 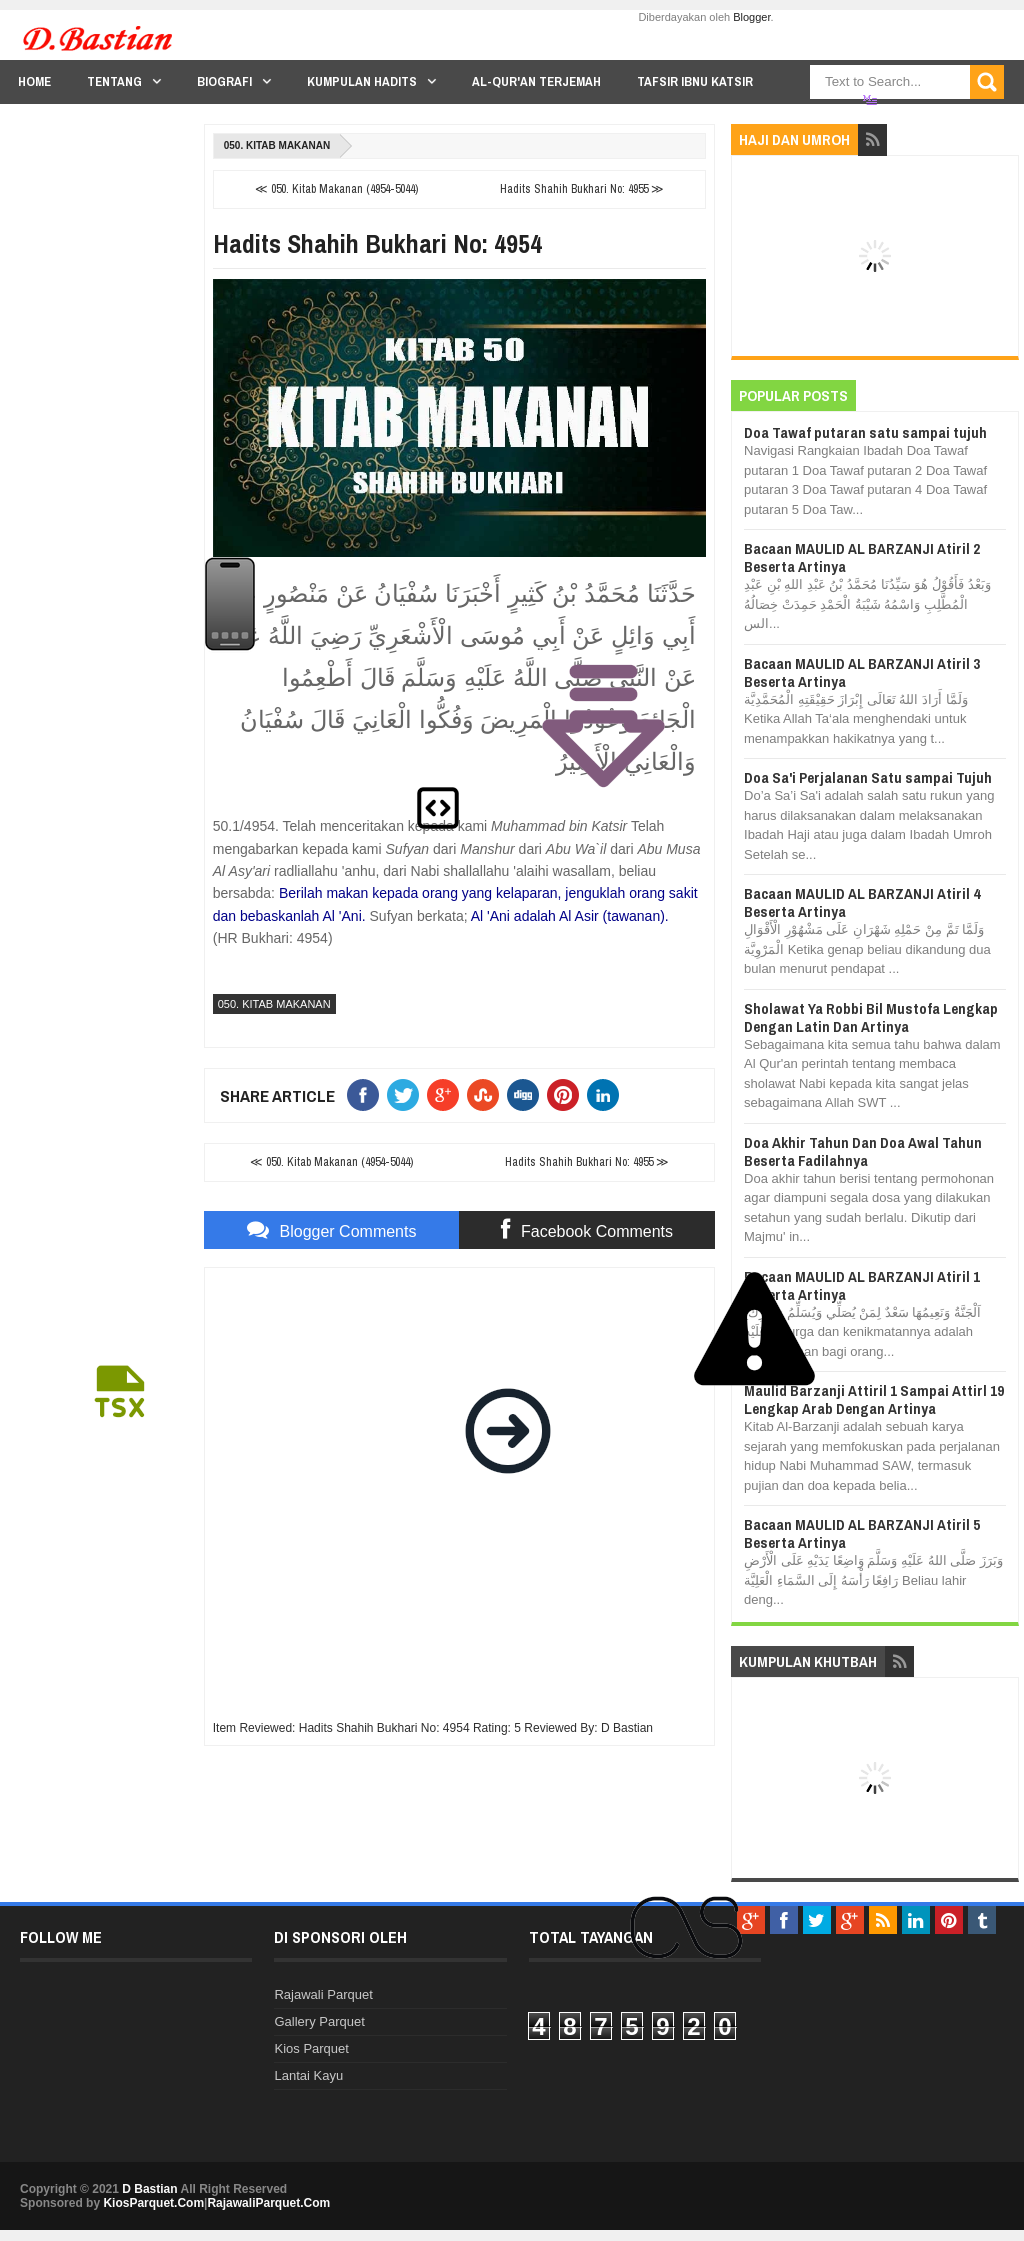 What do you see at coordinates (870, 100) in the screenshot?
I see `open article on Medium` at bounding box center [870, 100].